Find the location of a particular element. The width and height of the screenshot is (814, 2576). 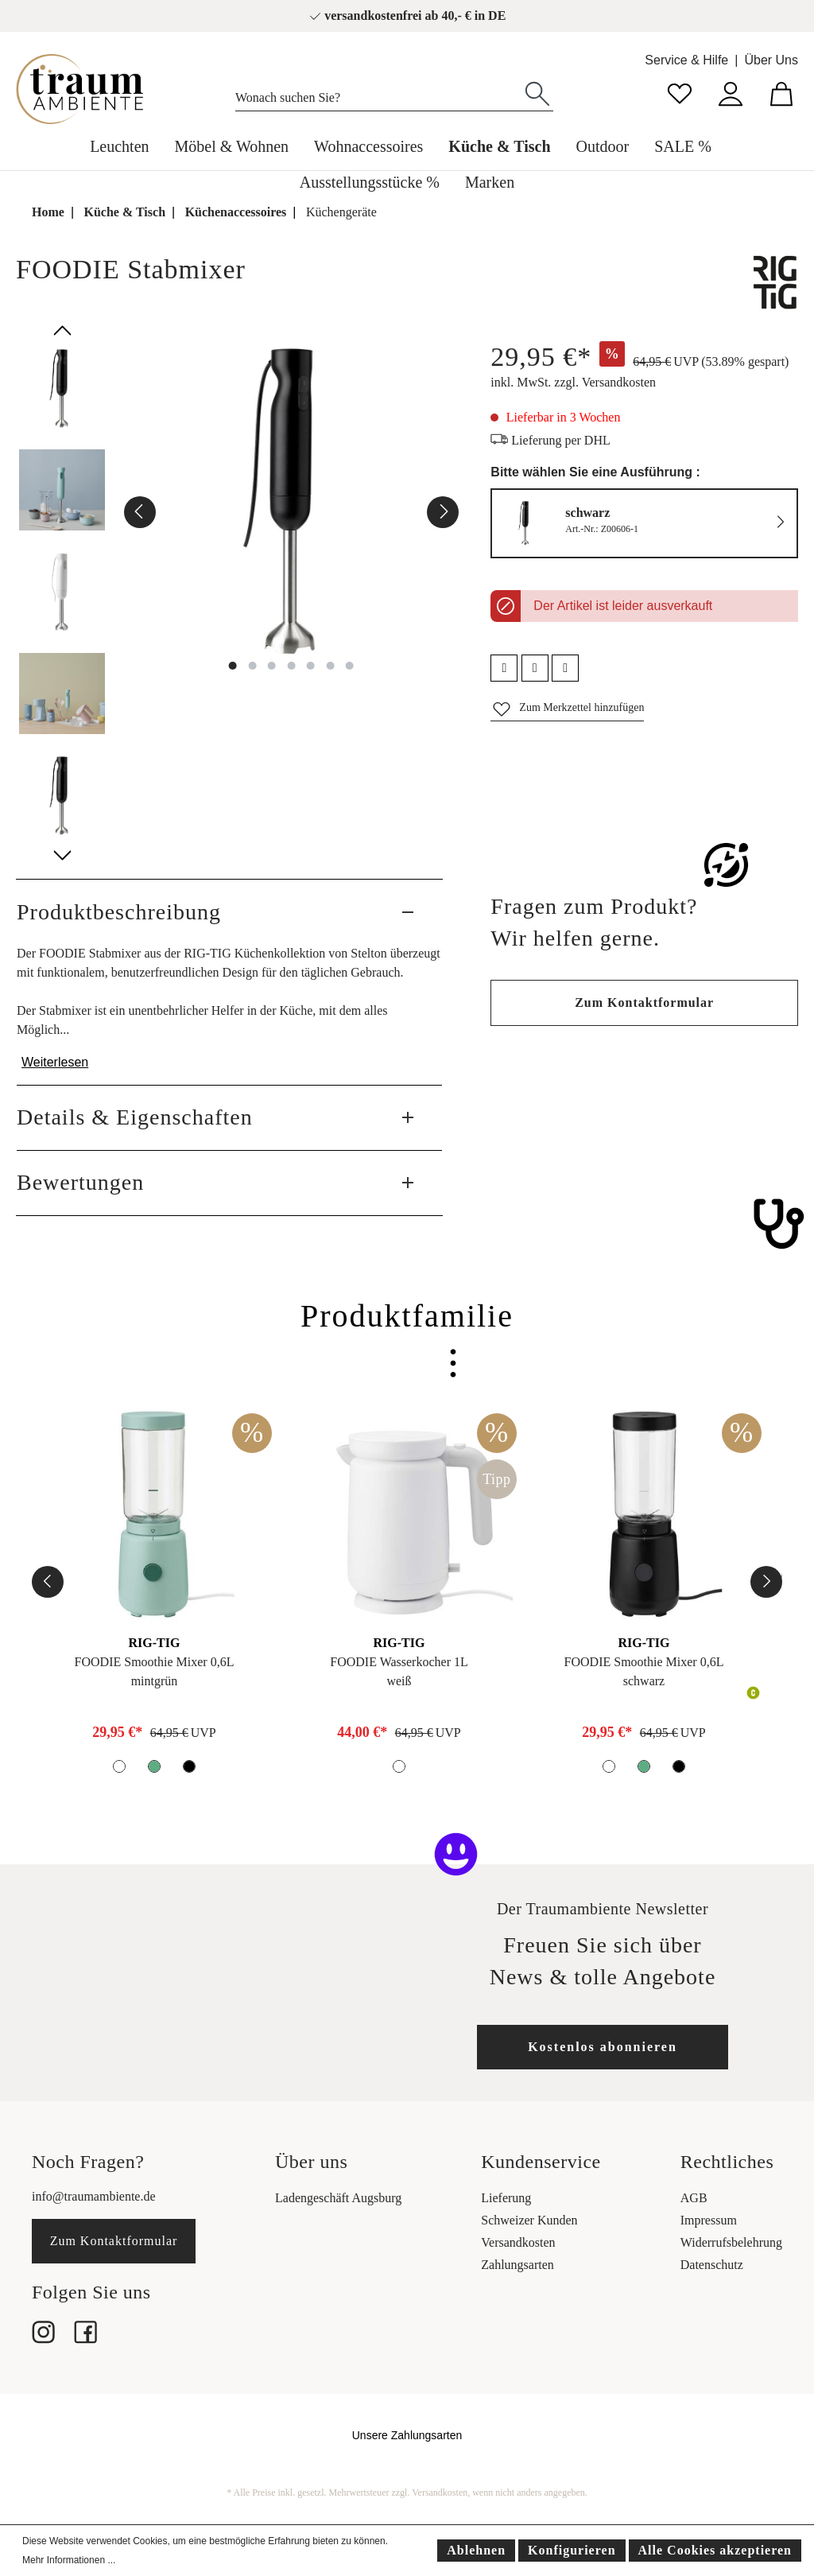

access health or medical features is located at coordinates (777, 1222).